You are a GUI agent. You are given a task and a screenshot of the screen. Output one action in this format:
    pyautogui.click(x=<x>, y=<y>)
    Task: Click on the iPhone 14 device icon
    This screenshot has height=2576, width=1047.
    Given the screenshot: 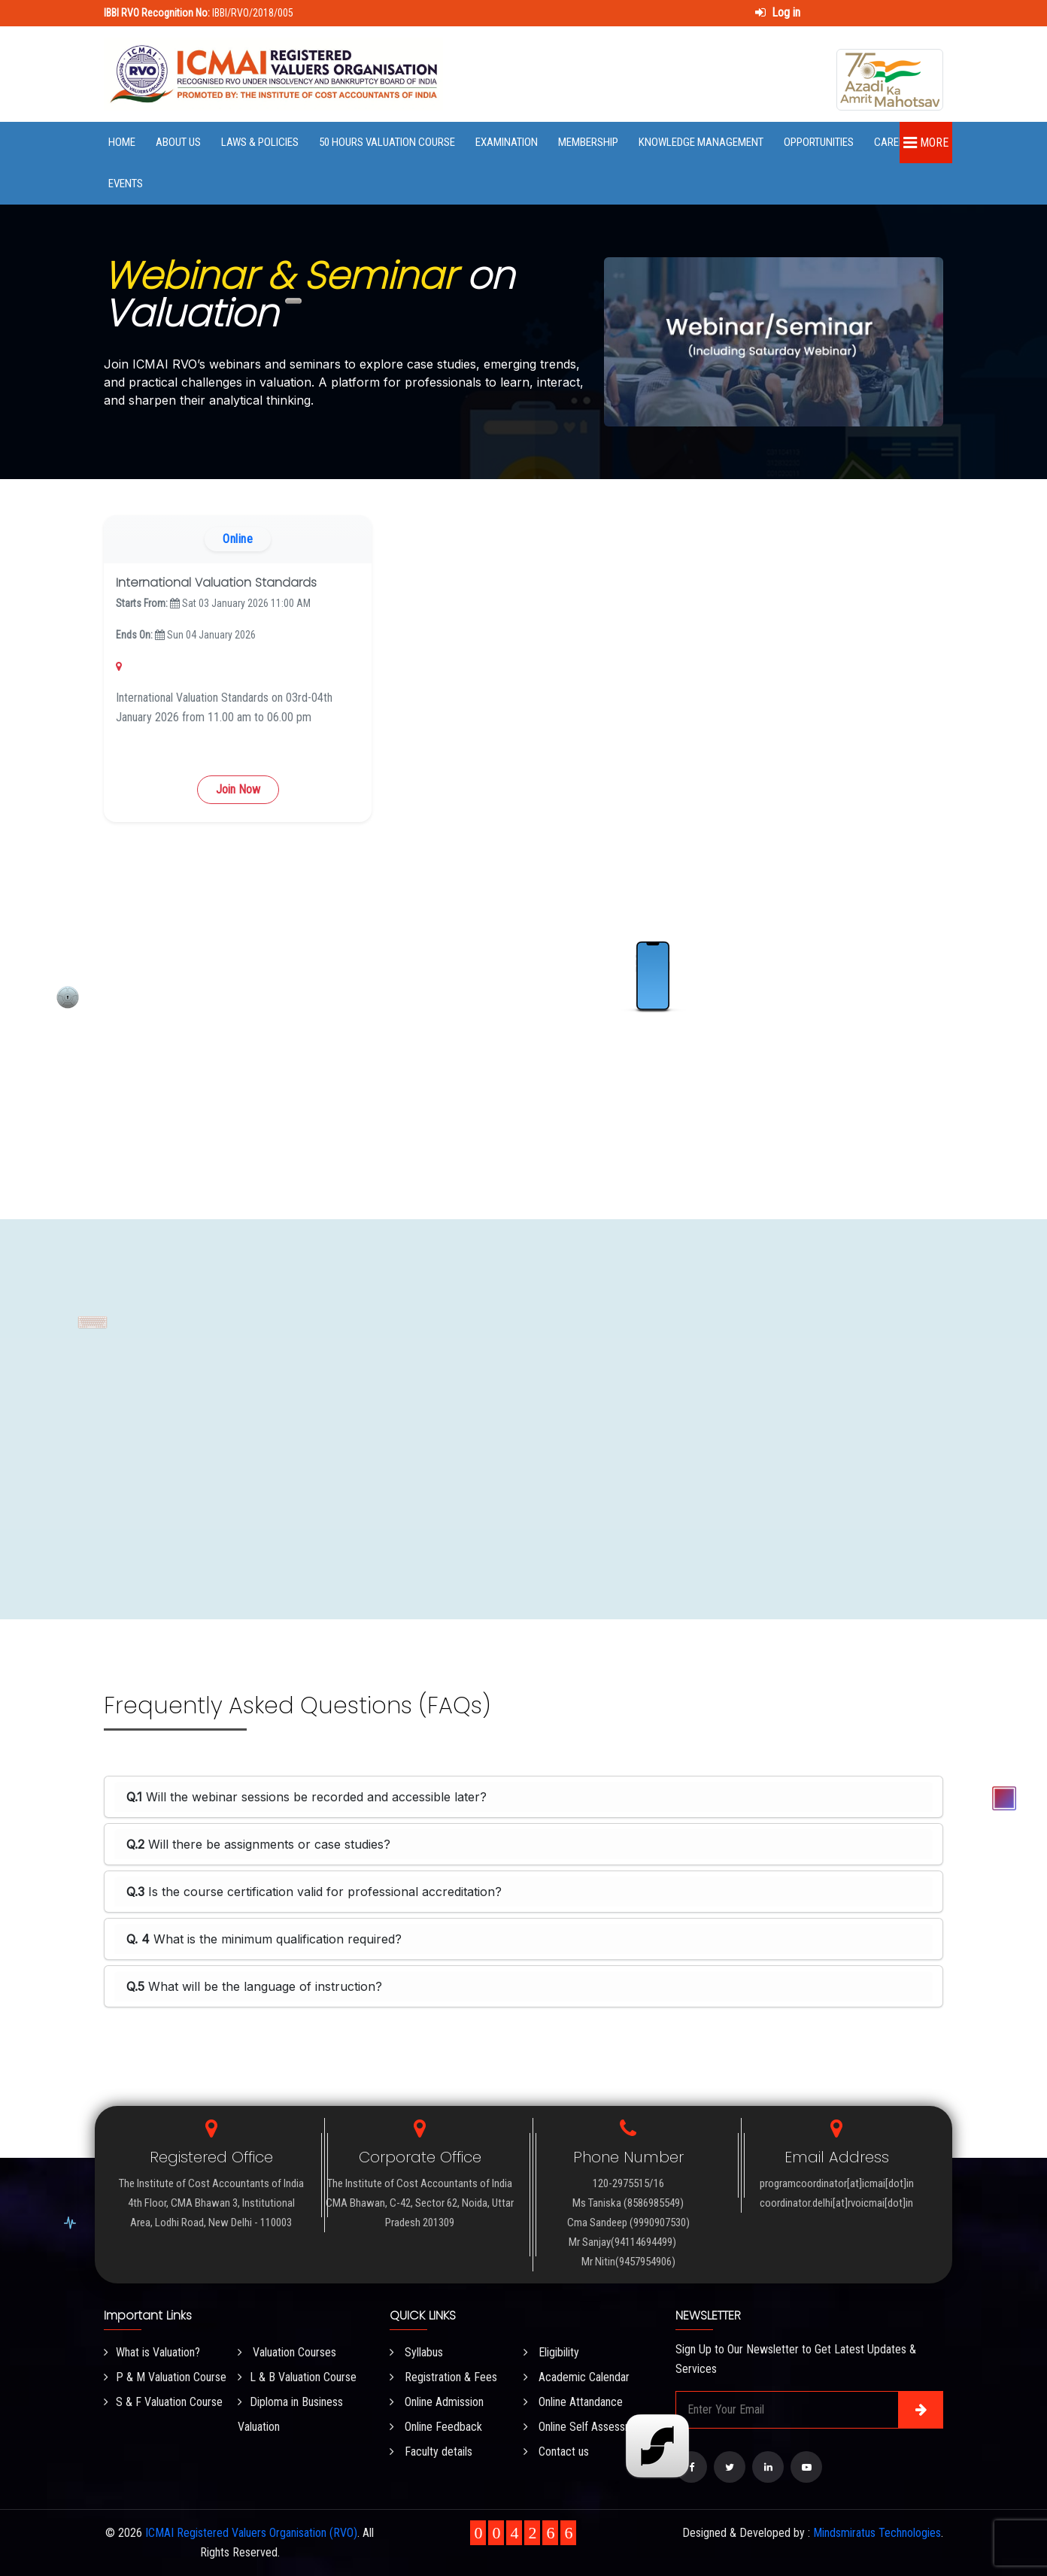 What is the action you would take?
    pyautogui.click(x=653, y=977)
    